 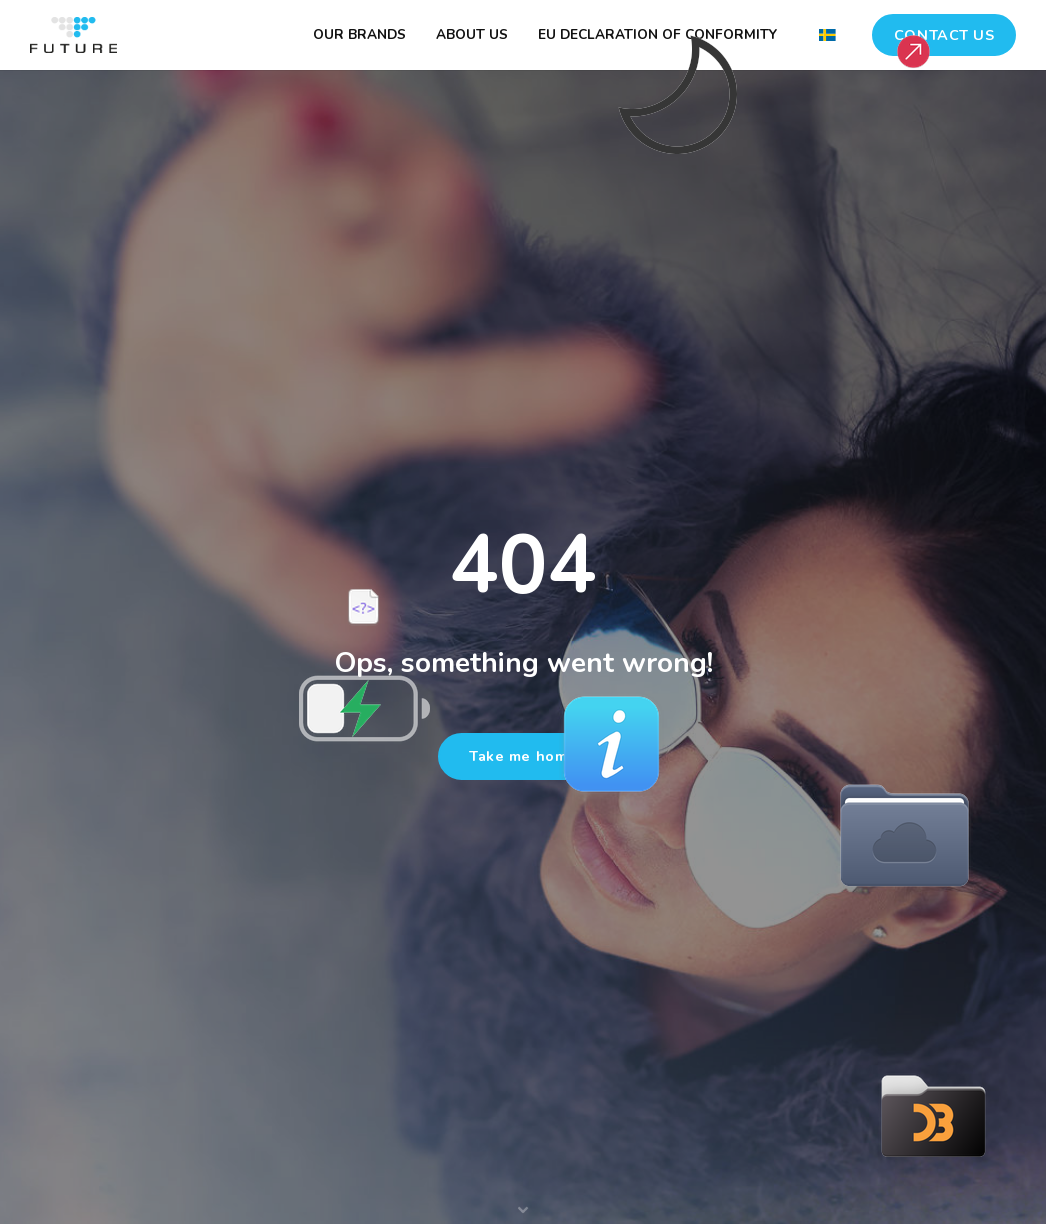 I want to click on open a PHP source code file, so click(x=363, y=606).